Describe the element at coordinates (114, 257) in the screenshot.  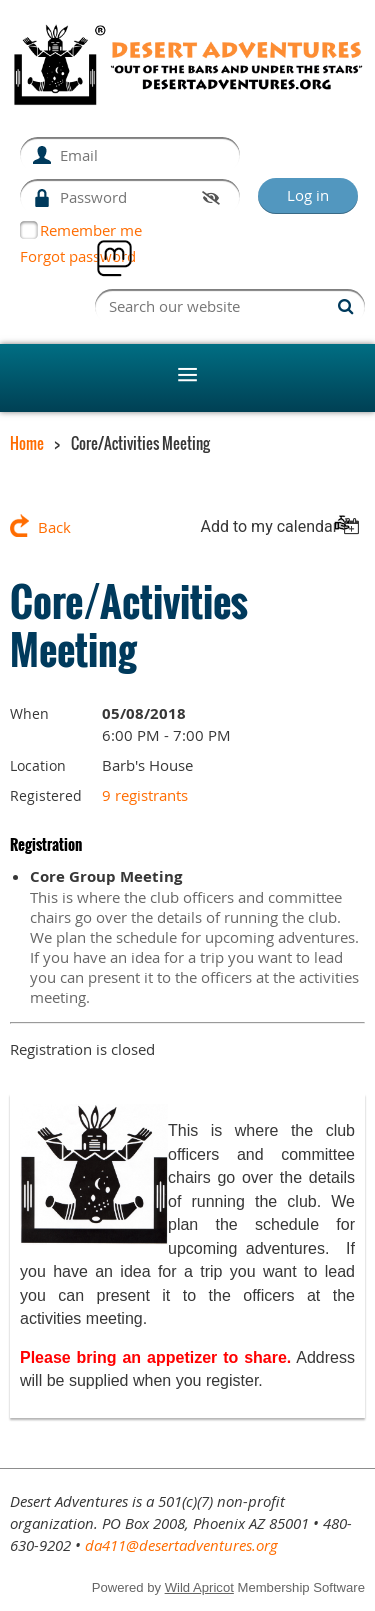
I see `open mastodon app` at that location.